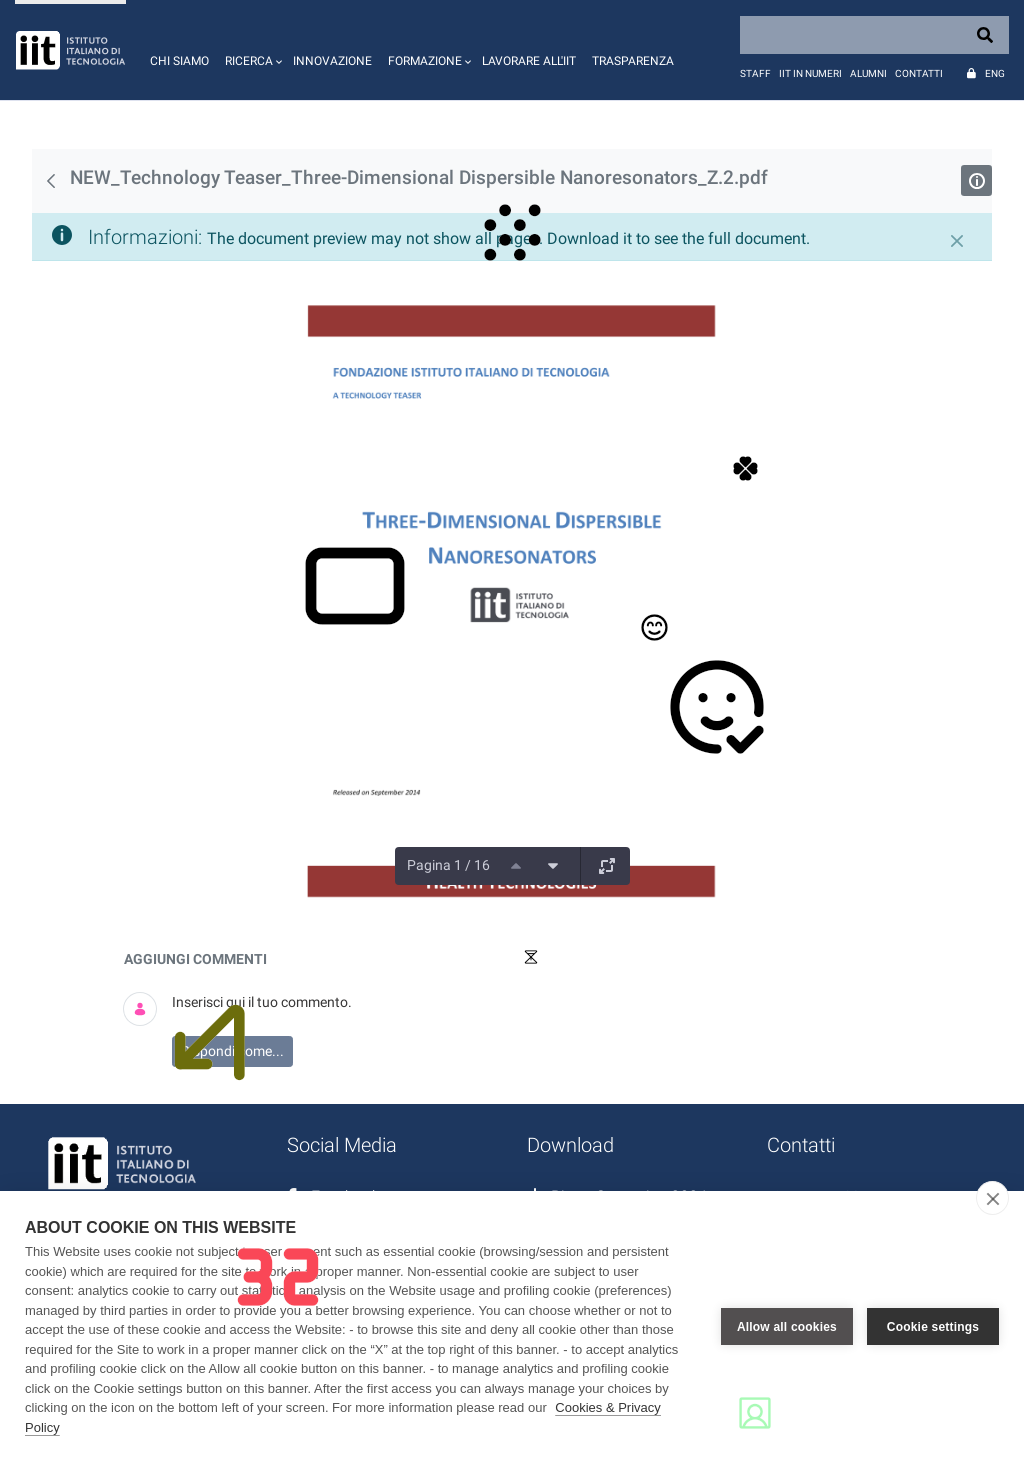 The image size is (1024, 1462). What do you see at coordinates (531, 957) in the screenshot?
I see `indicates a task or process in progress` at bounding box center [531, 957].